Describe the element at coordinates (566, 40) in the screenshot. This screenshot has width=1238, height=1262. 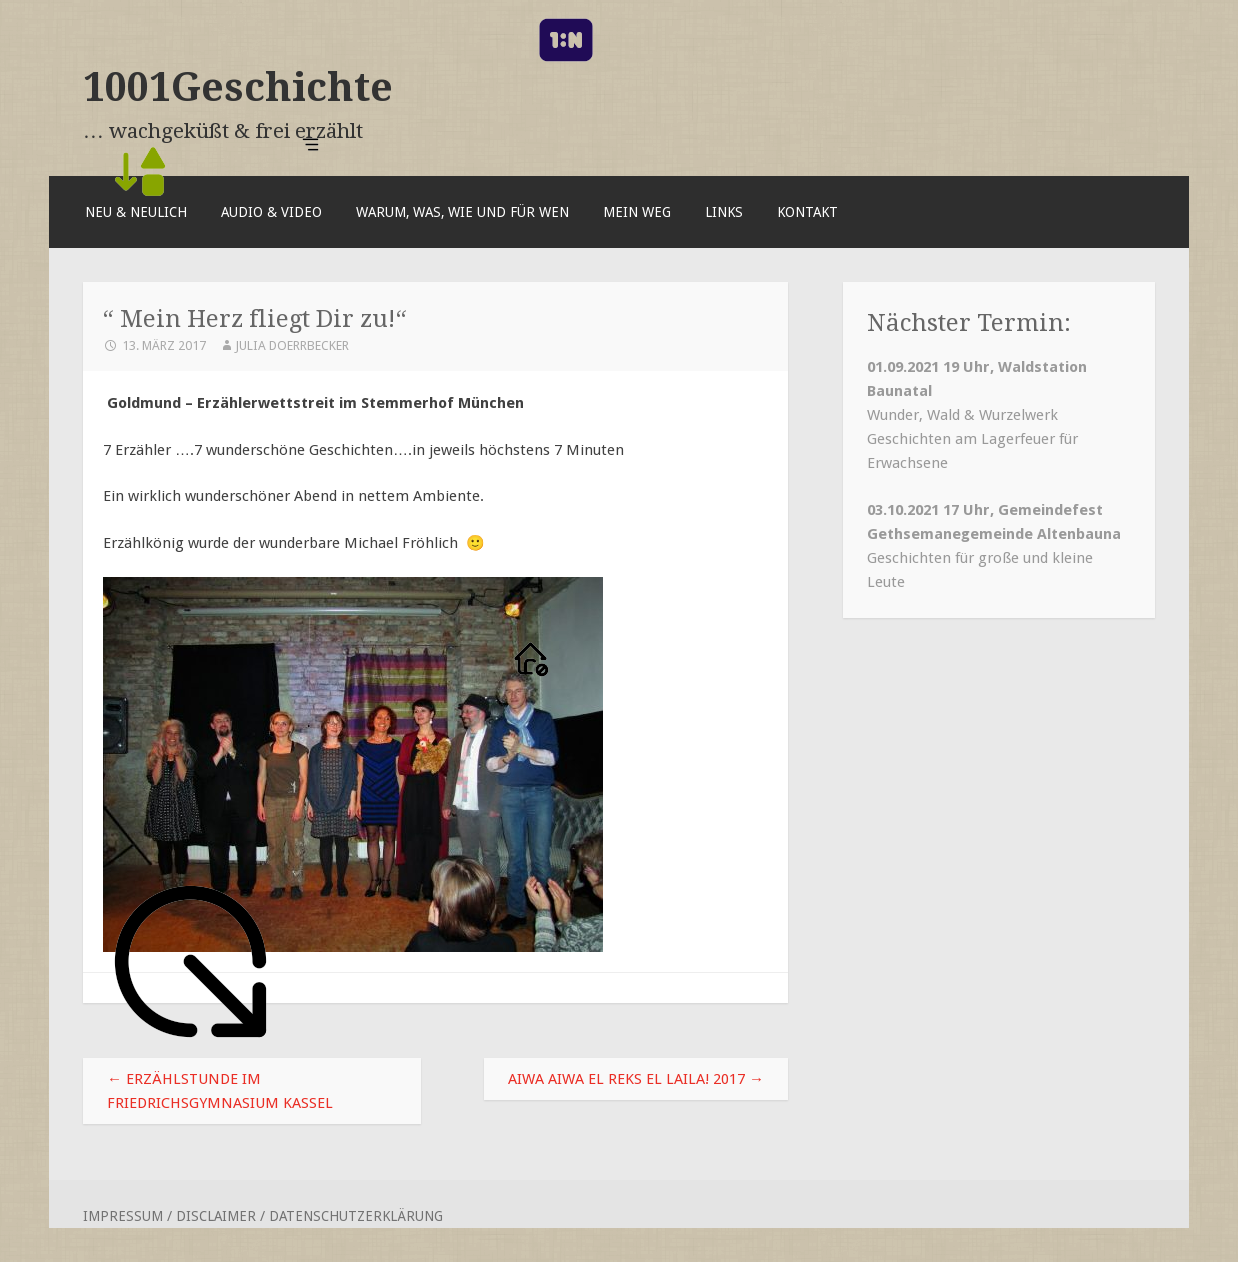
I see `indicates a one-to-many database relationship` at that location.